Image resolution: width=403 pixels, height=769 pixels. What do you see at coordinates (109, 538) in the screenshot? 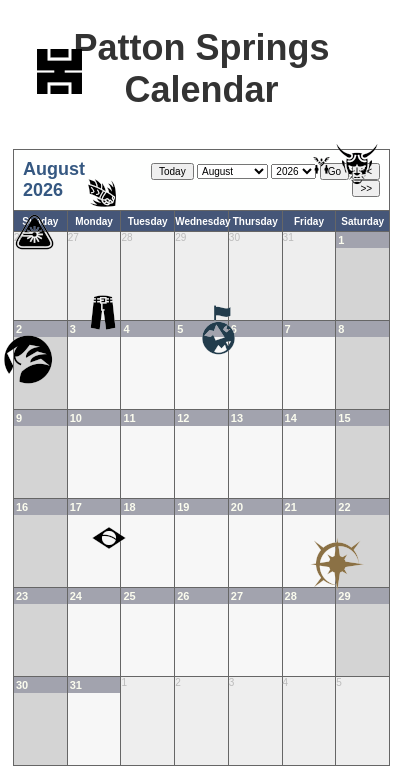
I see `select brazilian portuguese language` at bounding box center [109, 538].